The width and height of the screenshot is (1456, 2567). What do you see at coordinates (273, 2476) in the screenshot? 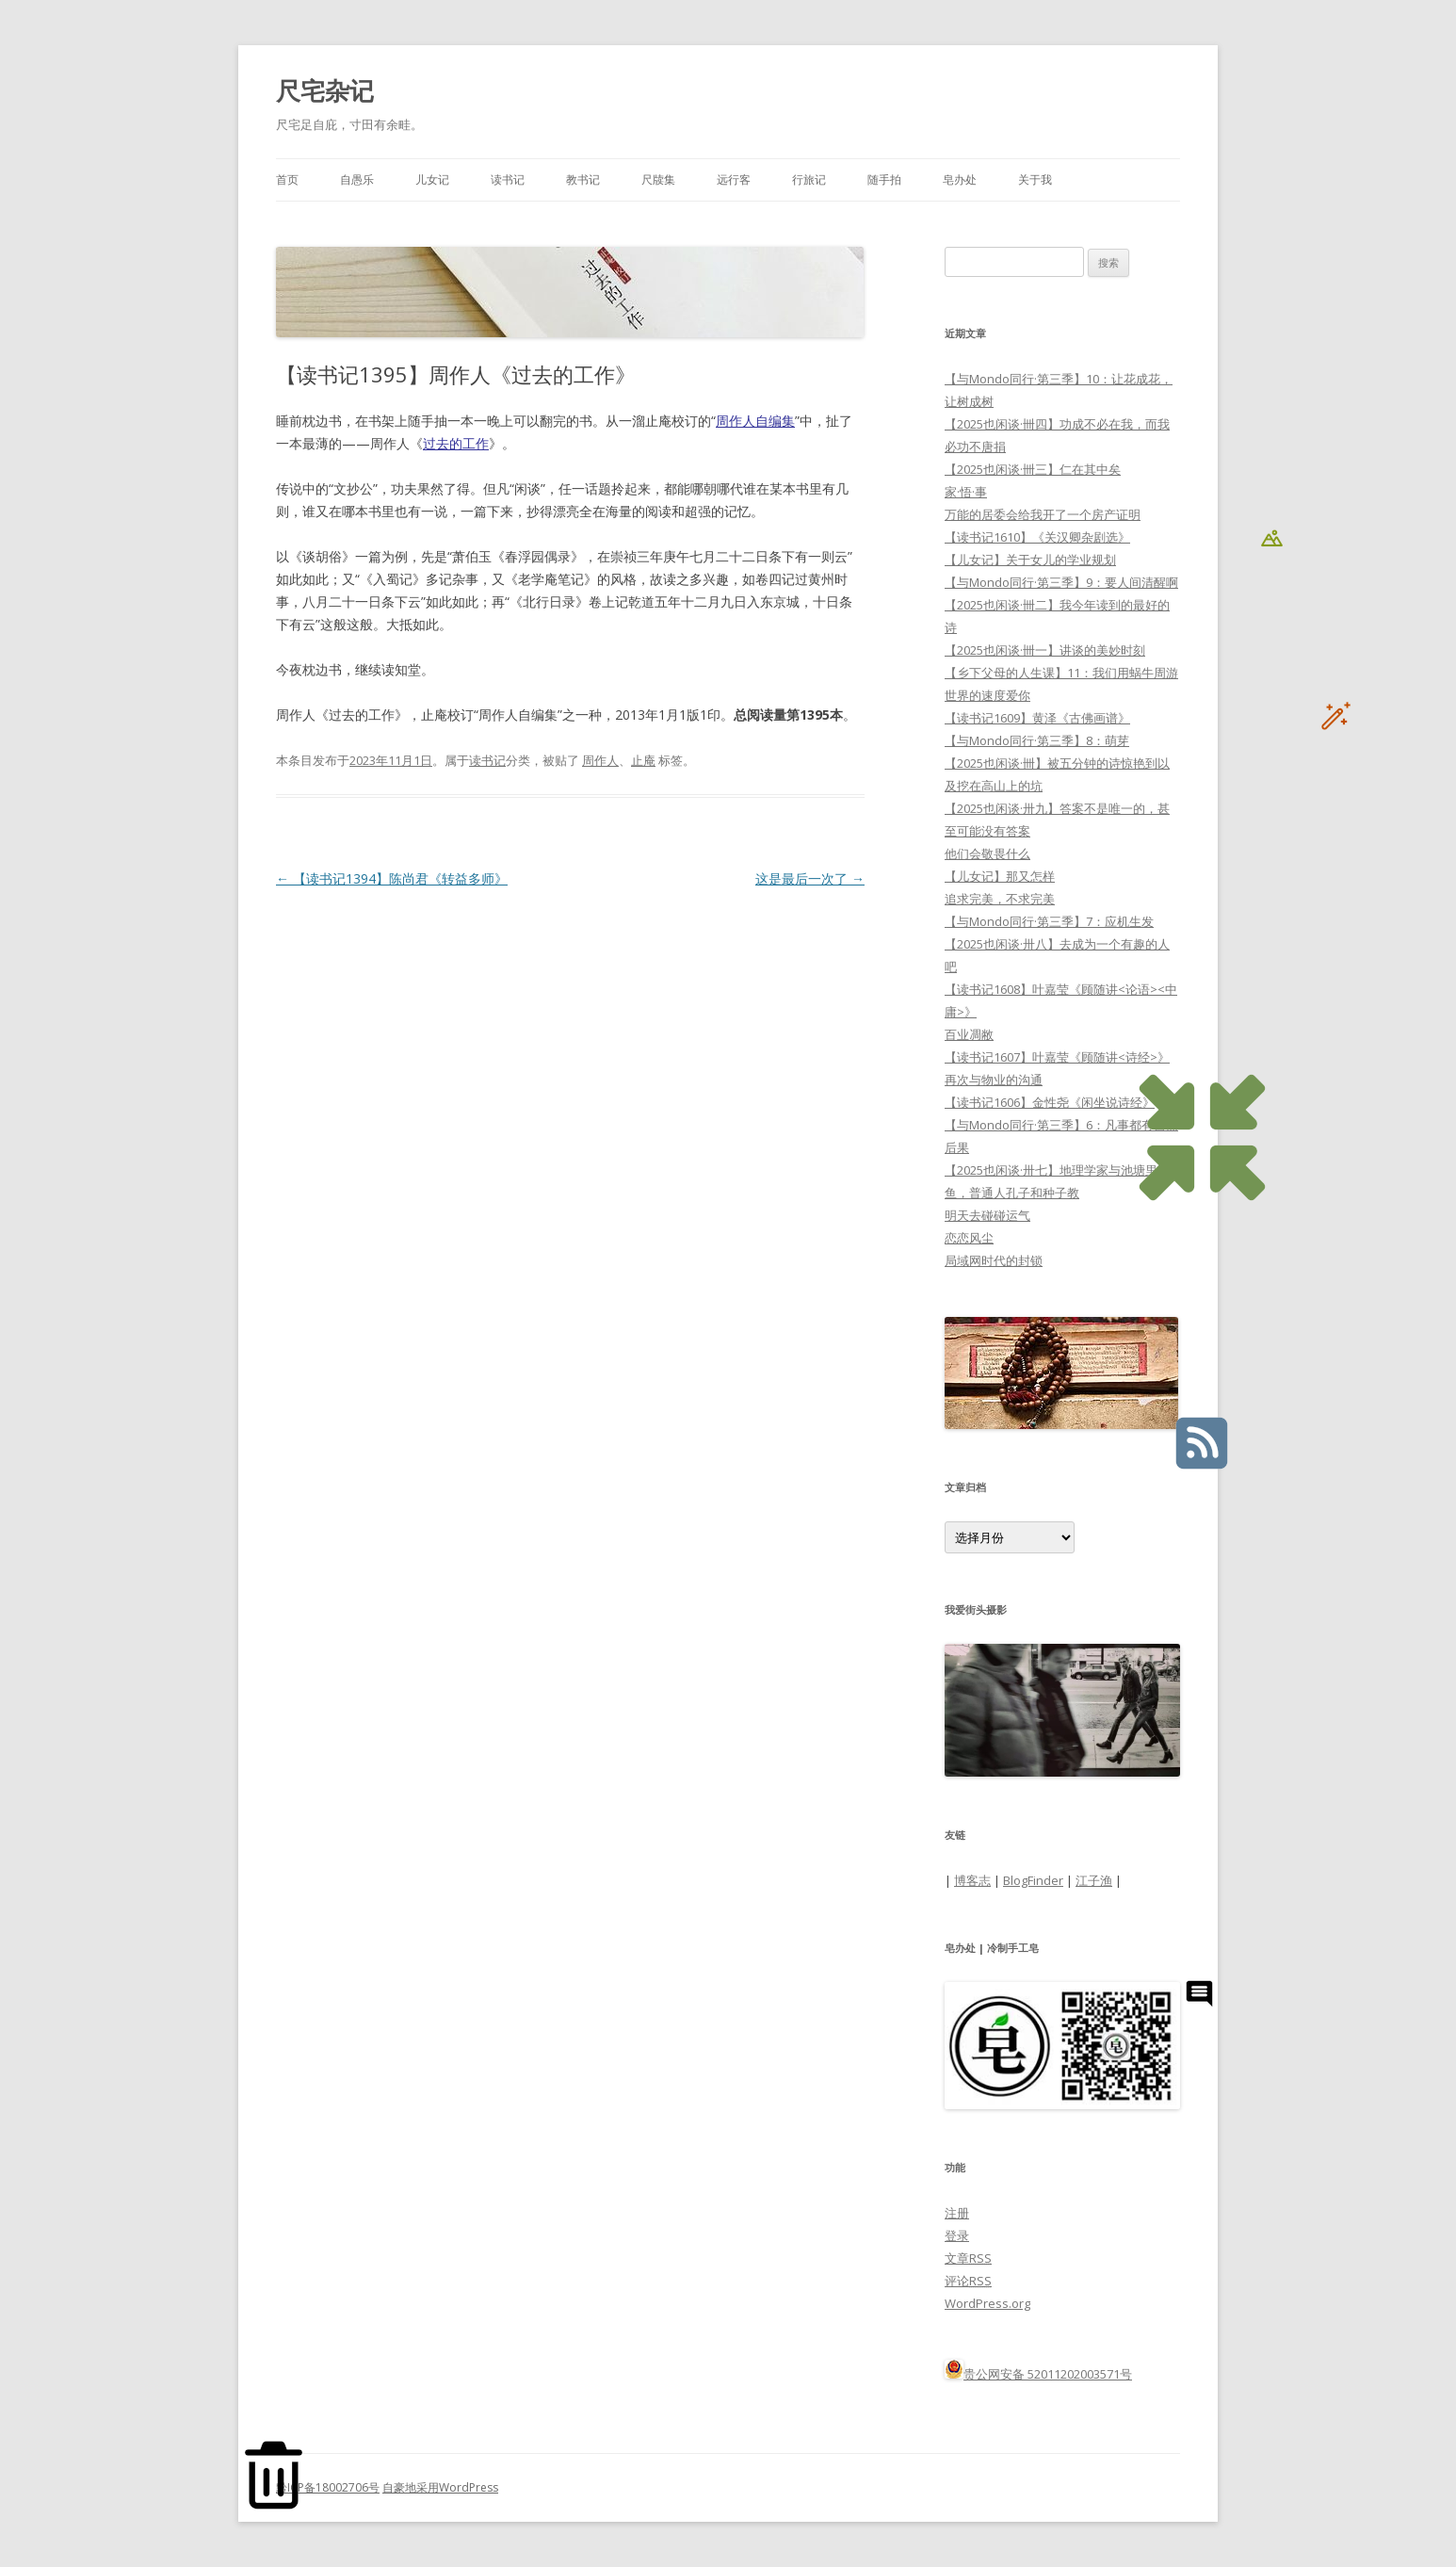
I see `delete selected item` at bounding box center [273, 2476].